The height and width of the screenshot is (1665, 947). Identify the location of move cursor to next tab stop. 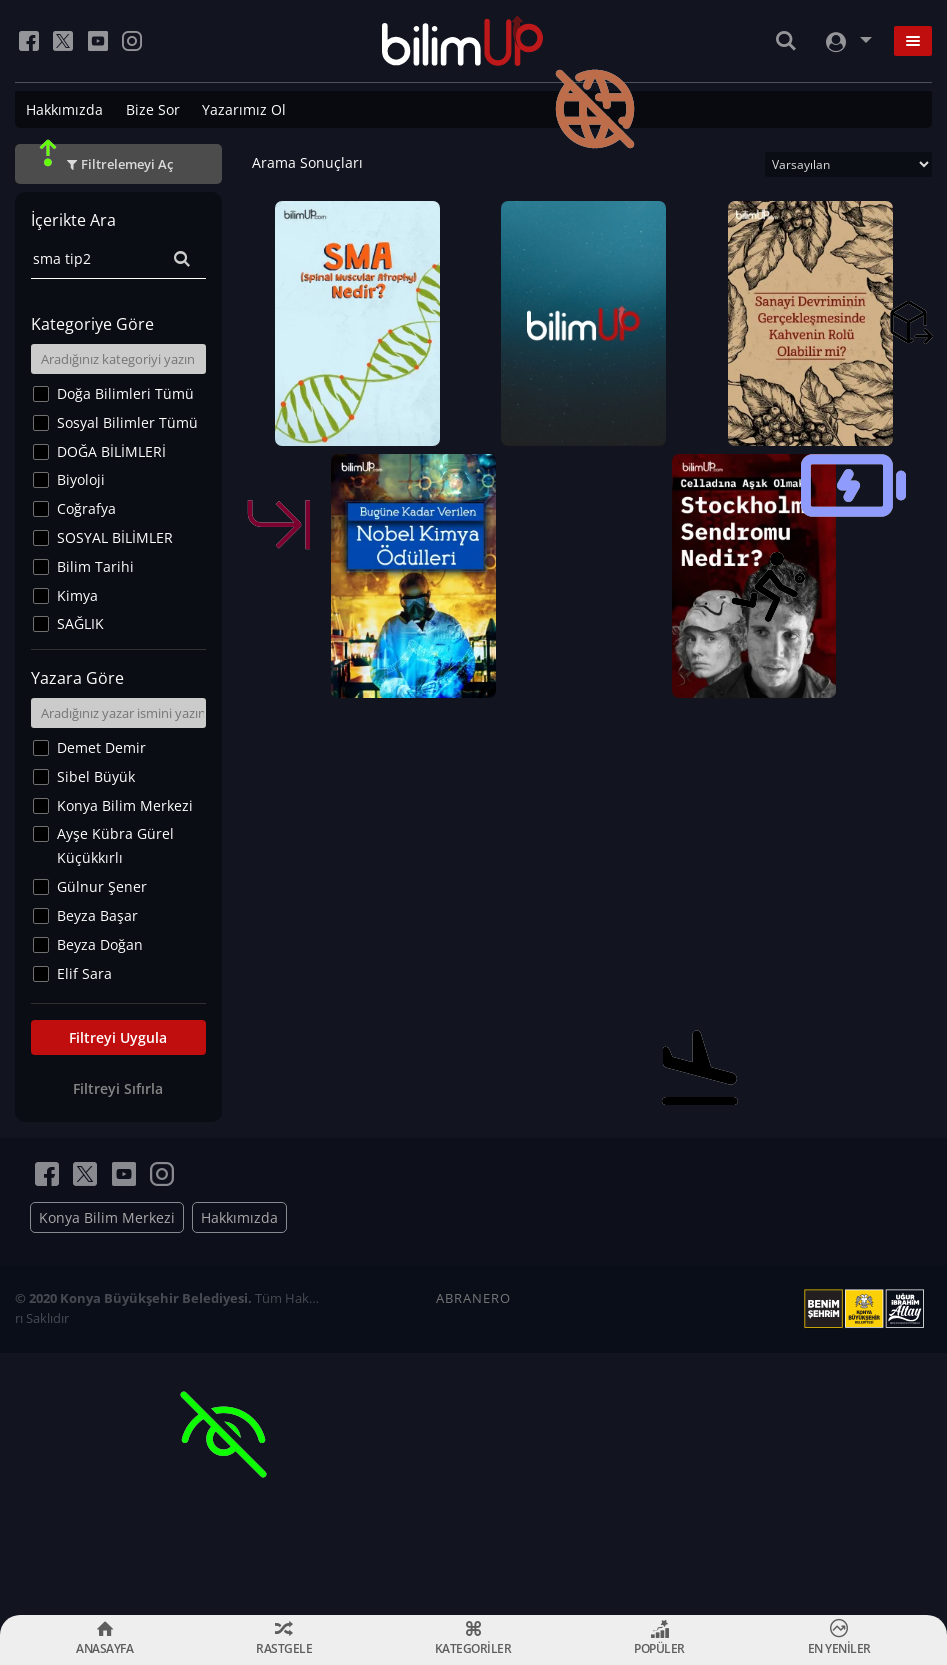
(274, 522).